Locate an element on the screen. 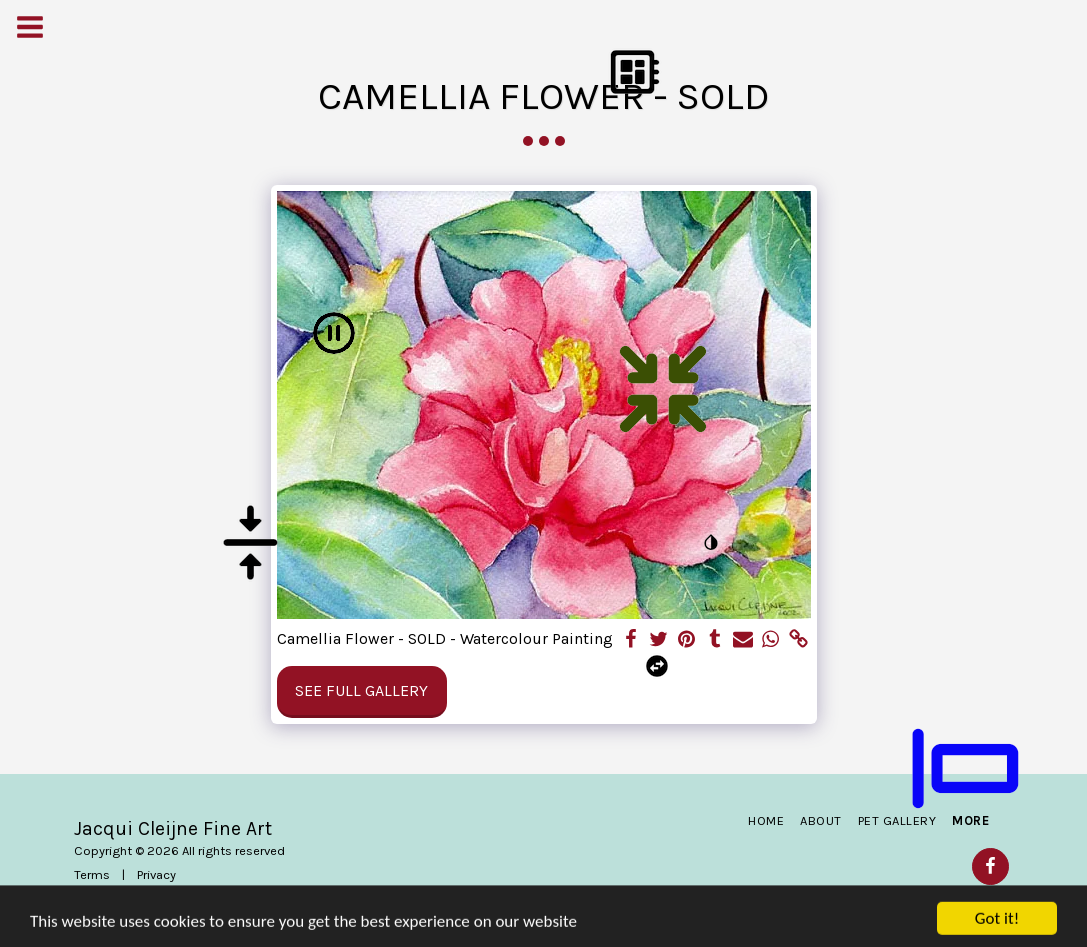 This screenshot has height=947, width=1087. pause media playback is located at coordinates (334, 333).